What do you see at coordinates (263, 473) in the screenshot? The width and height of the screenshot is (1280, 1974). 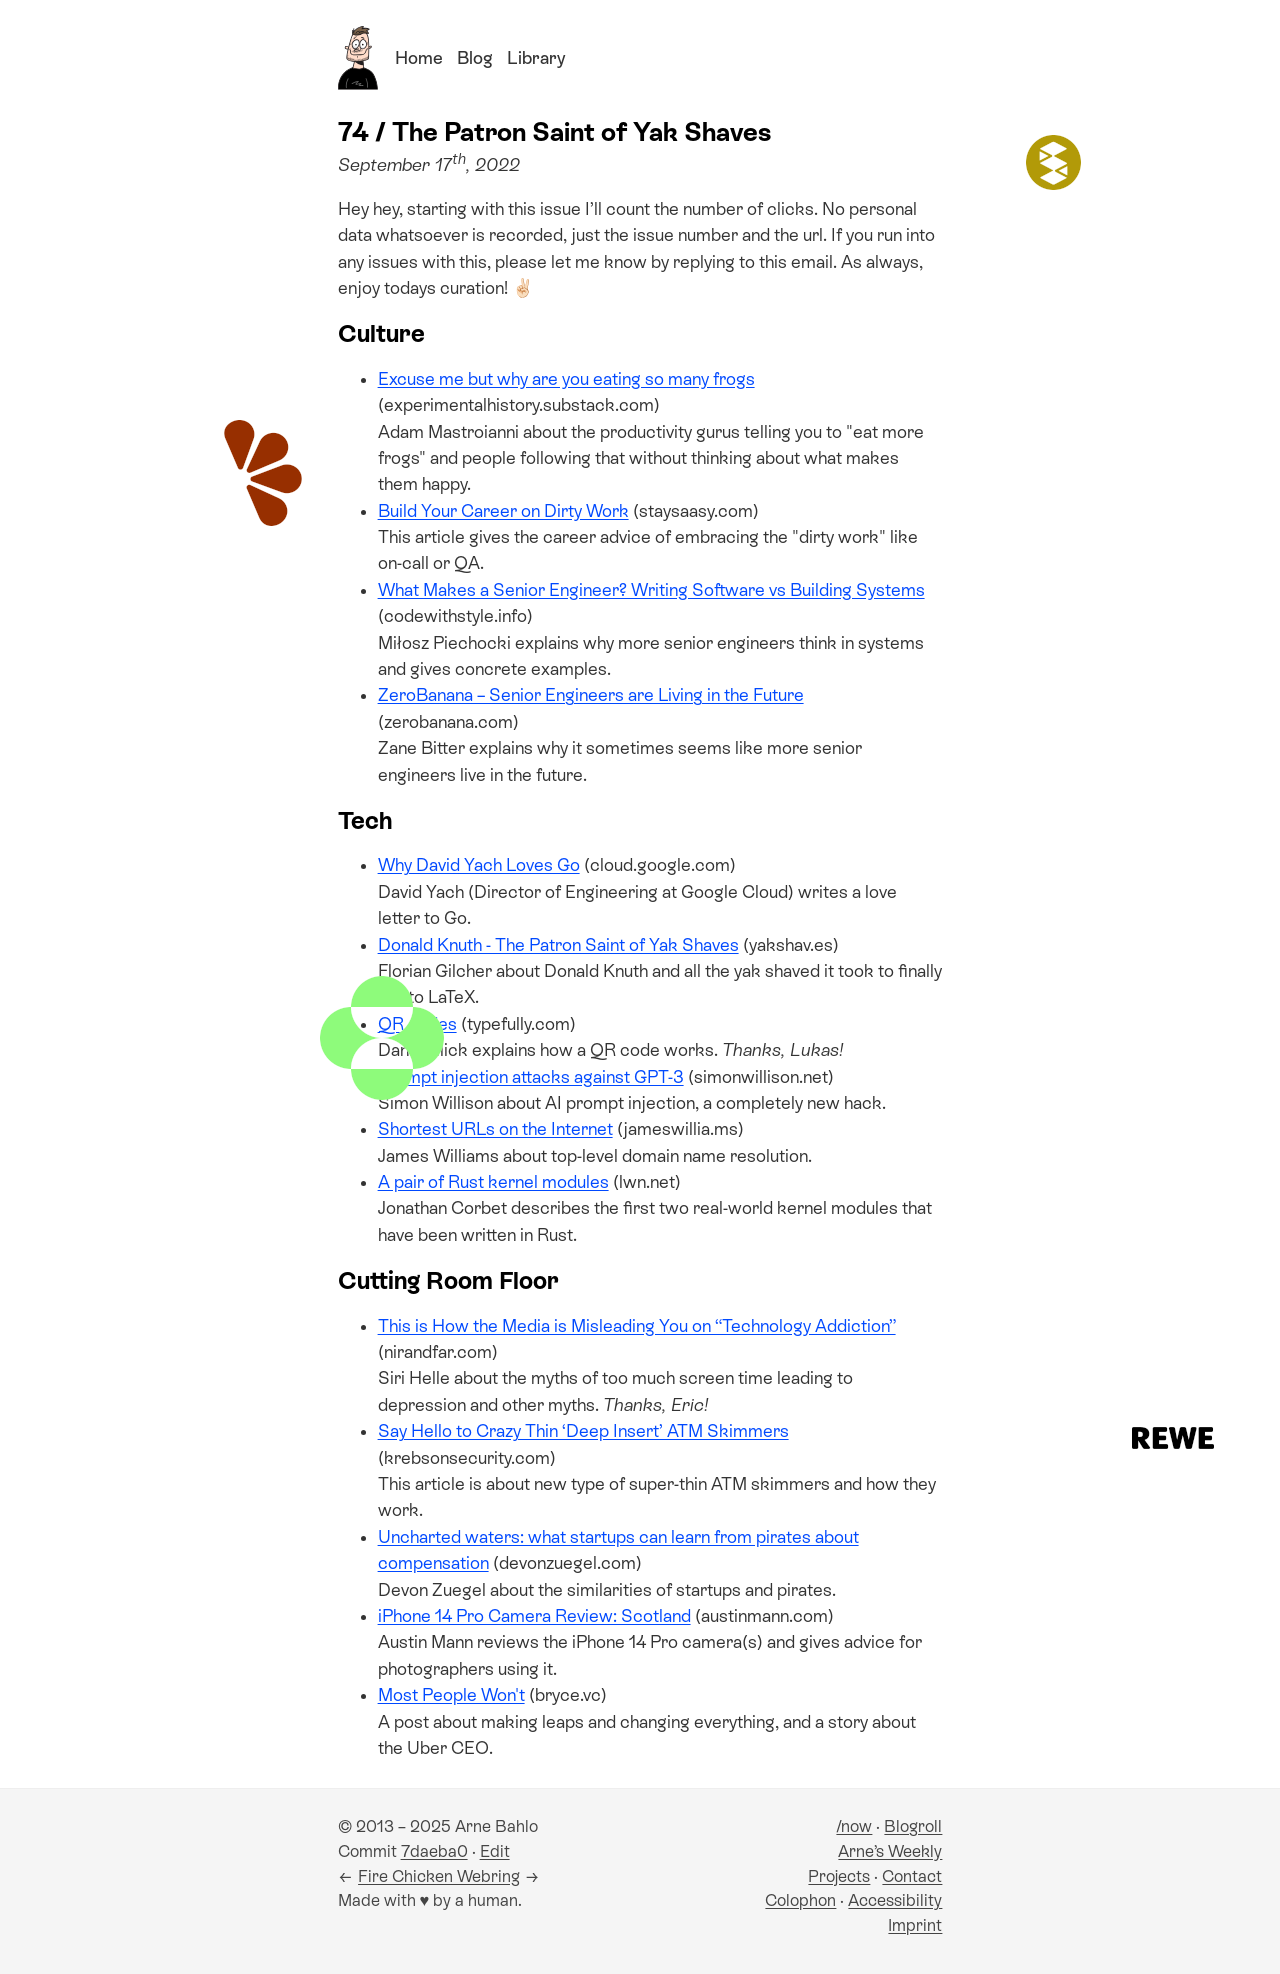 I see `link to Lemon Squeezy payment platform` at bounding box center [263, 473].